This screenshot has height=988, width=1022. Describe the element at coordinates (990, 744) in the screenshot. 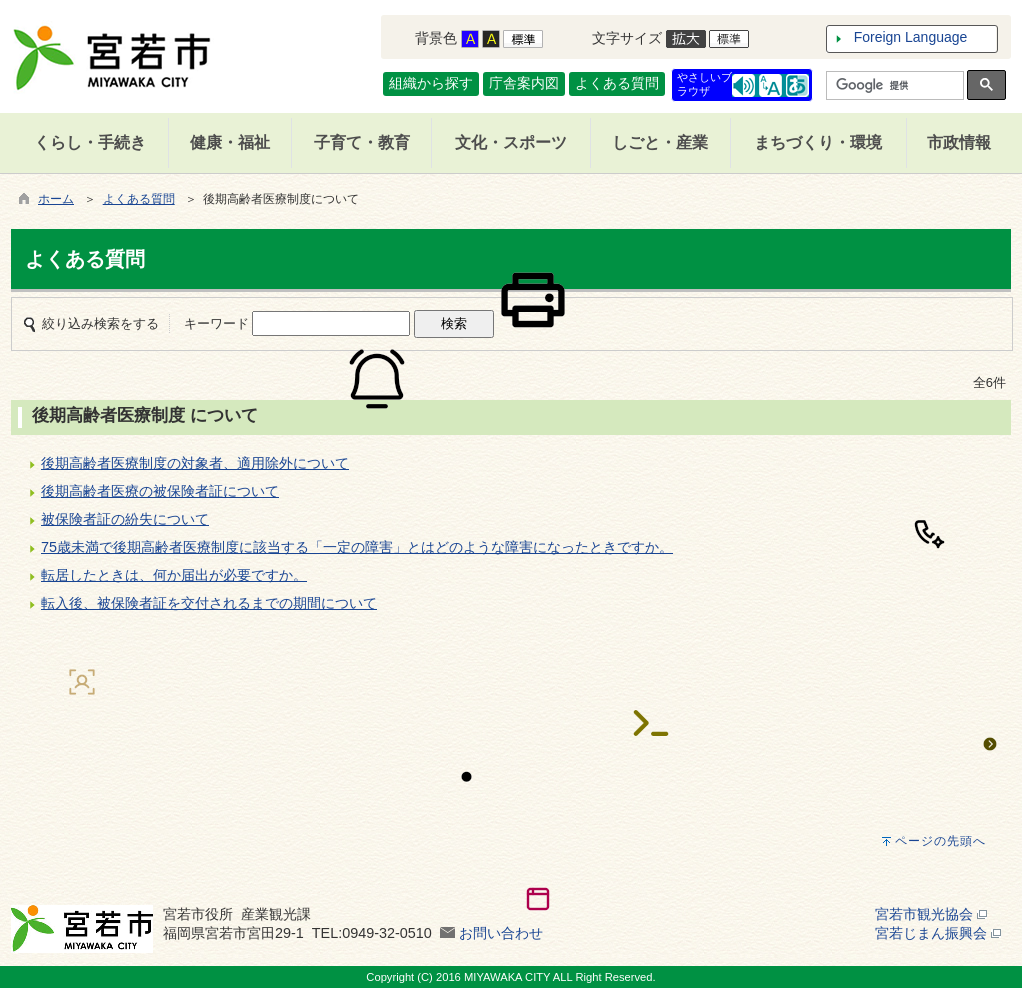

I see `go to the next item or page` at that location.